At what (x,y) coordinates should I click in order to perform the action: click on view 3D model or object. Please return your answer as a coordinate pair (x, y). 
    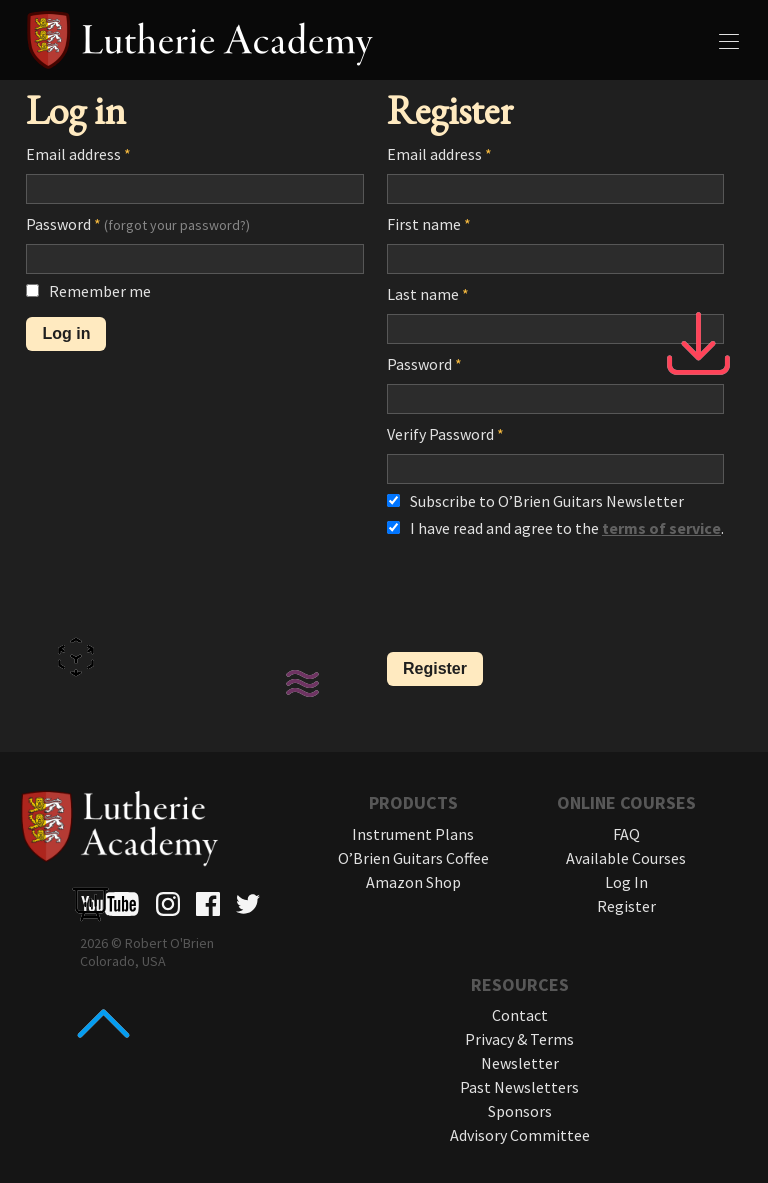
    Looking at the image, I should click on (76, 657).